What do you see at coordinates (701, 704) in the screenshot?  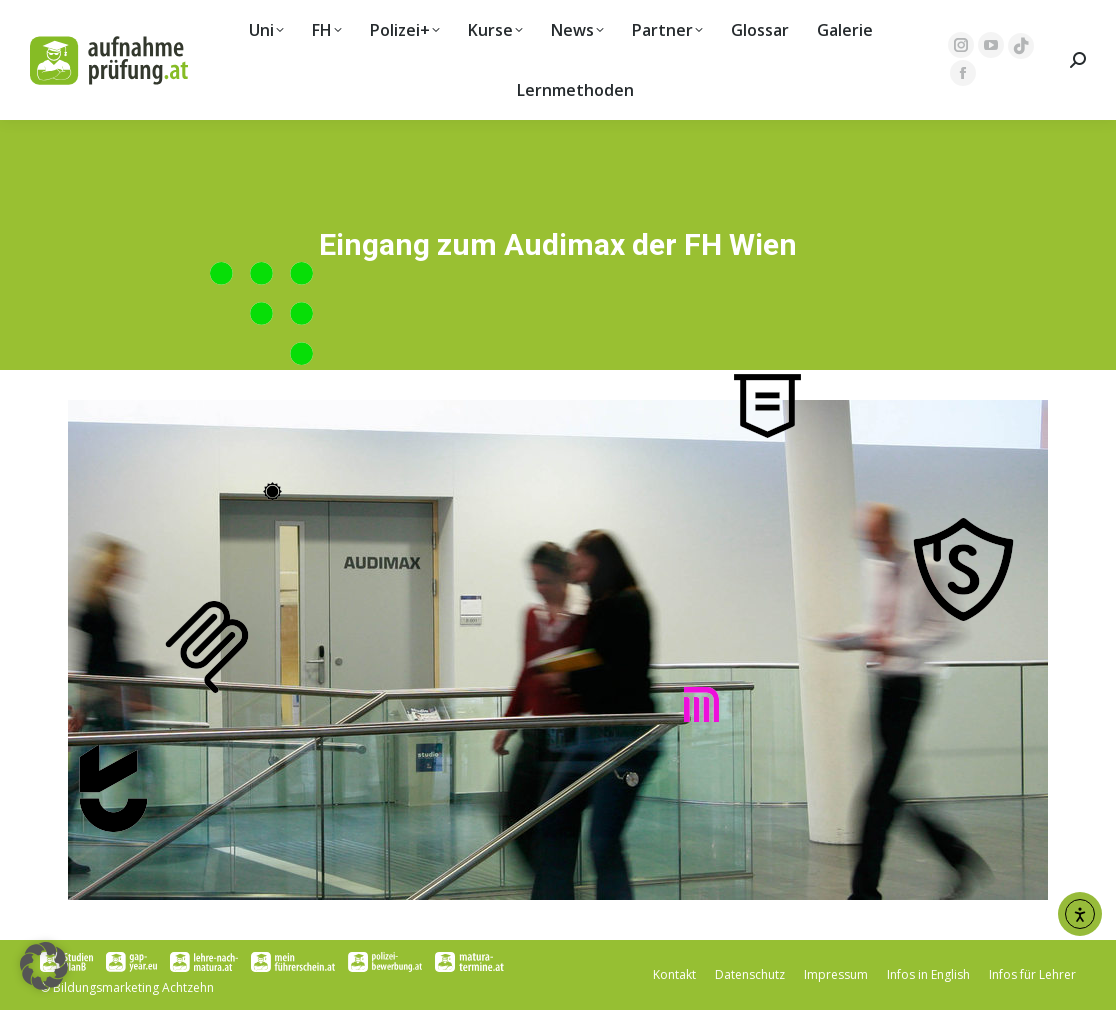 I see `open the Mexico City Metro app` at bounding box center [701, 704].